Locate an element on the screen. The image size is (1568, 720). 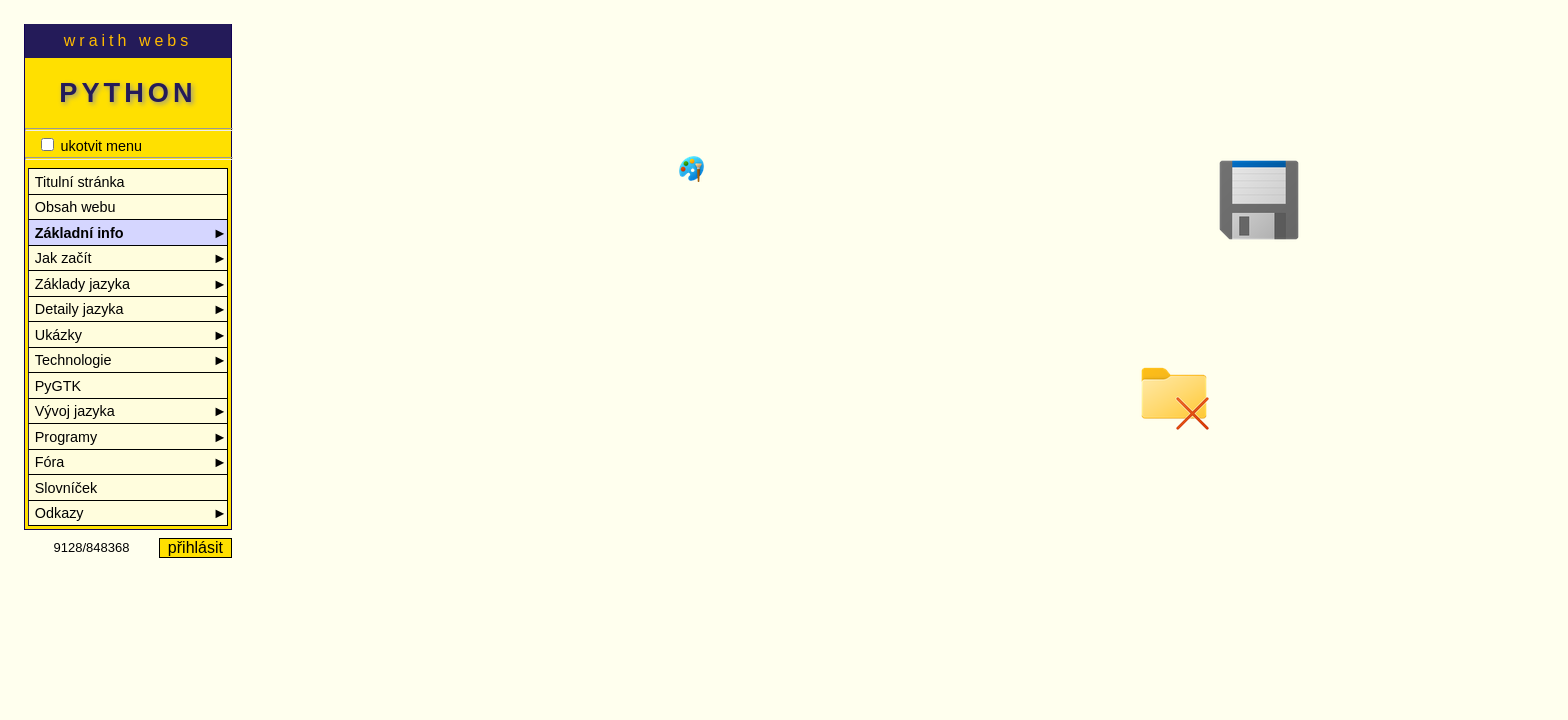
save the current file or document is located at coordinates (1259, 200).